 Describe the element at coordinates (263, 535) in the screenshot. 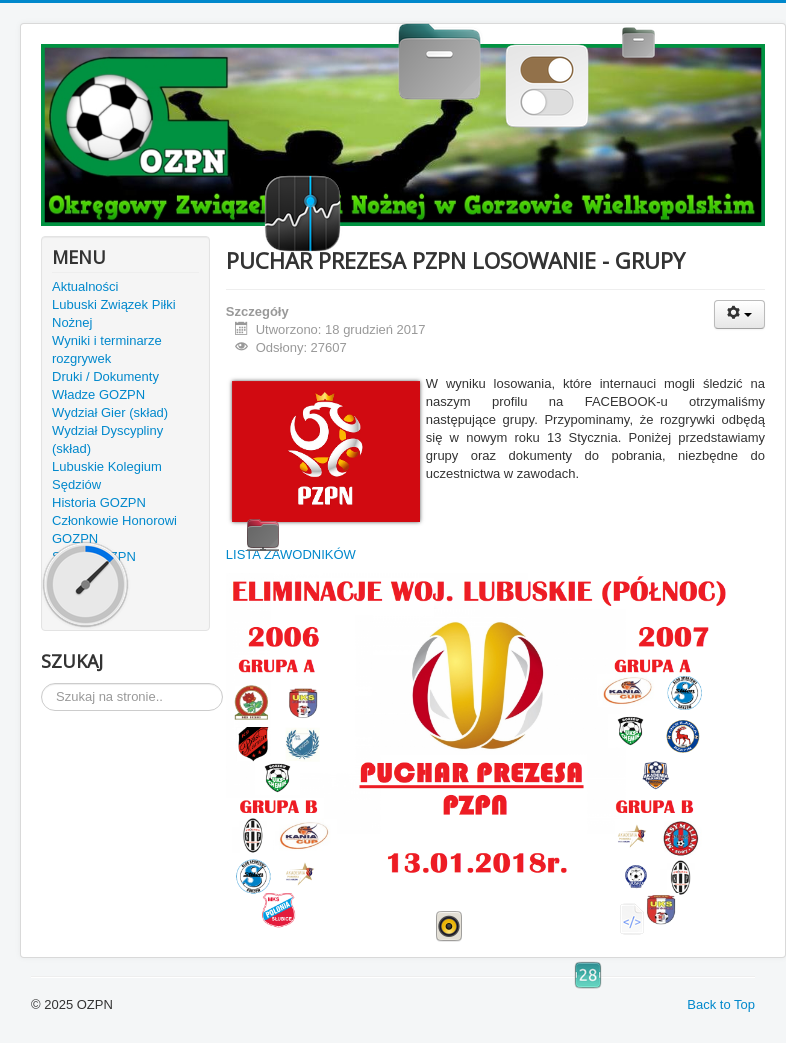

I see `access a remote or network folder` at that location.